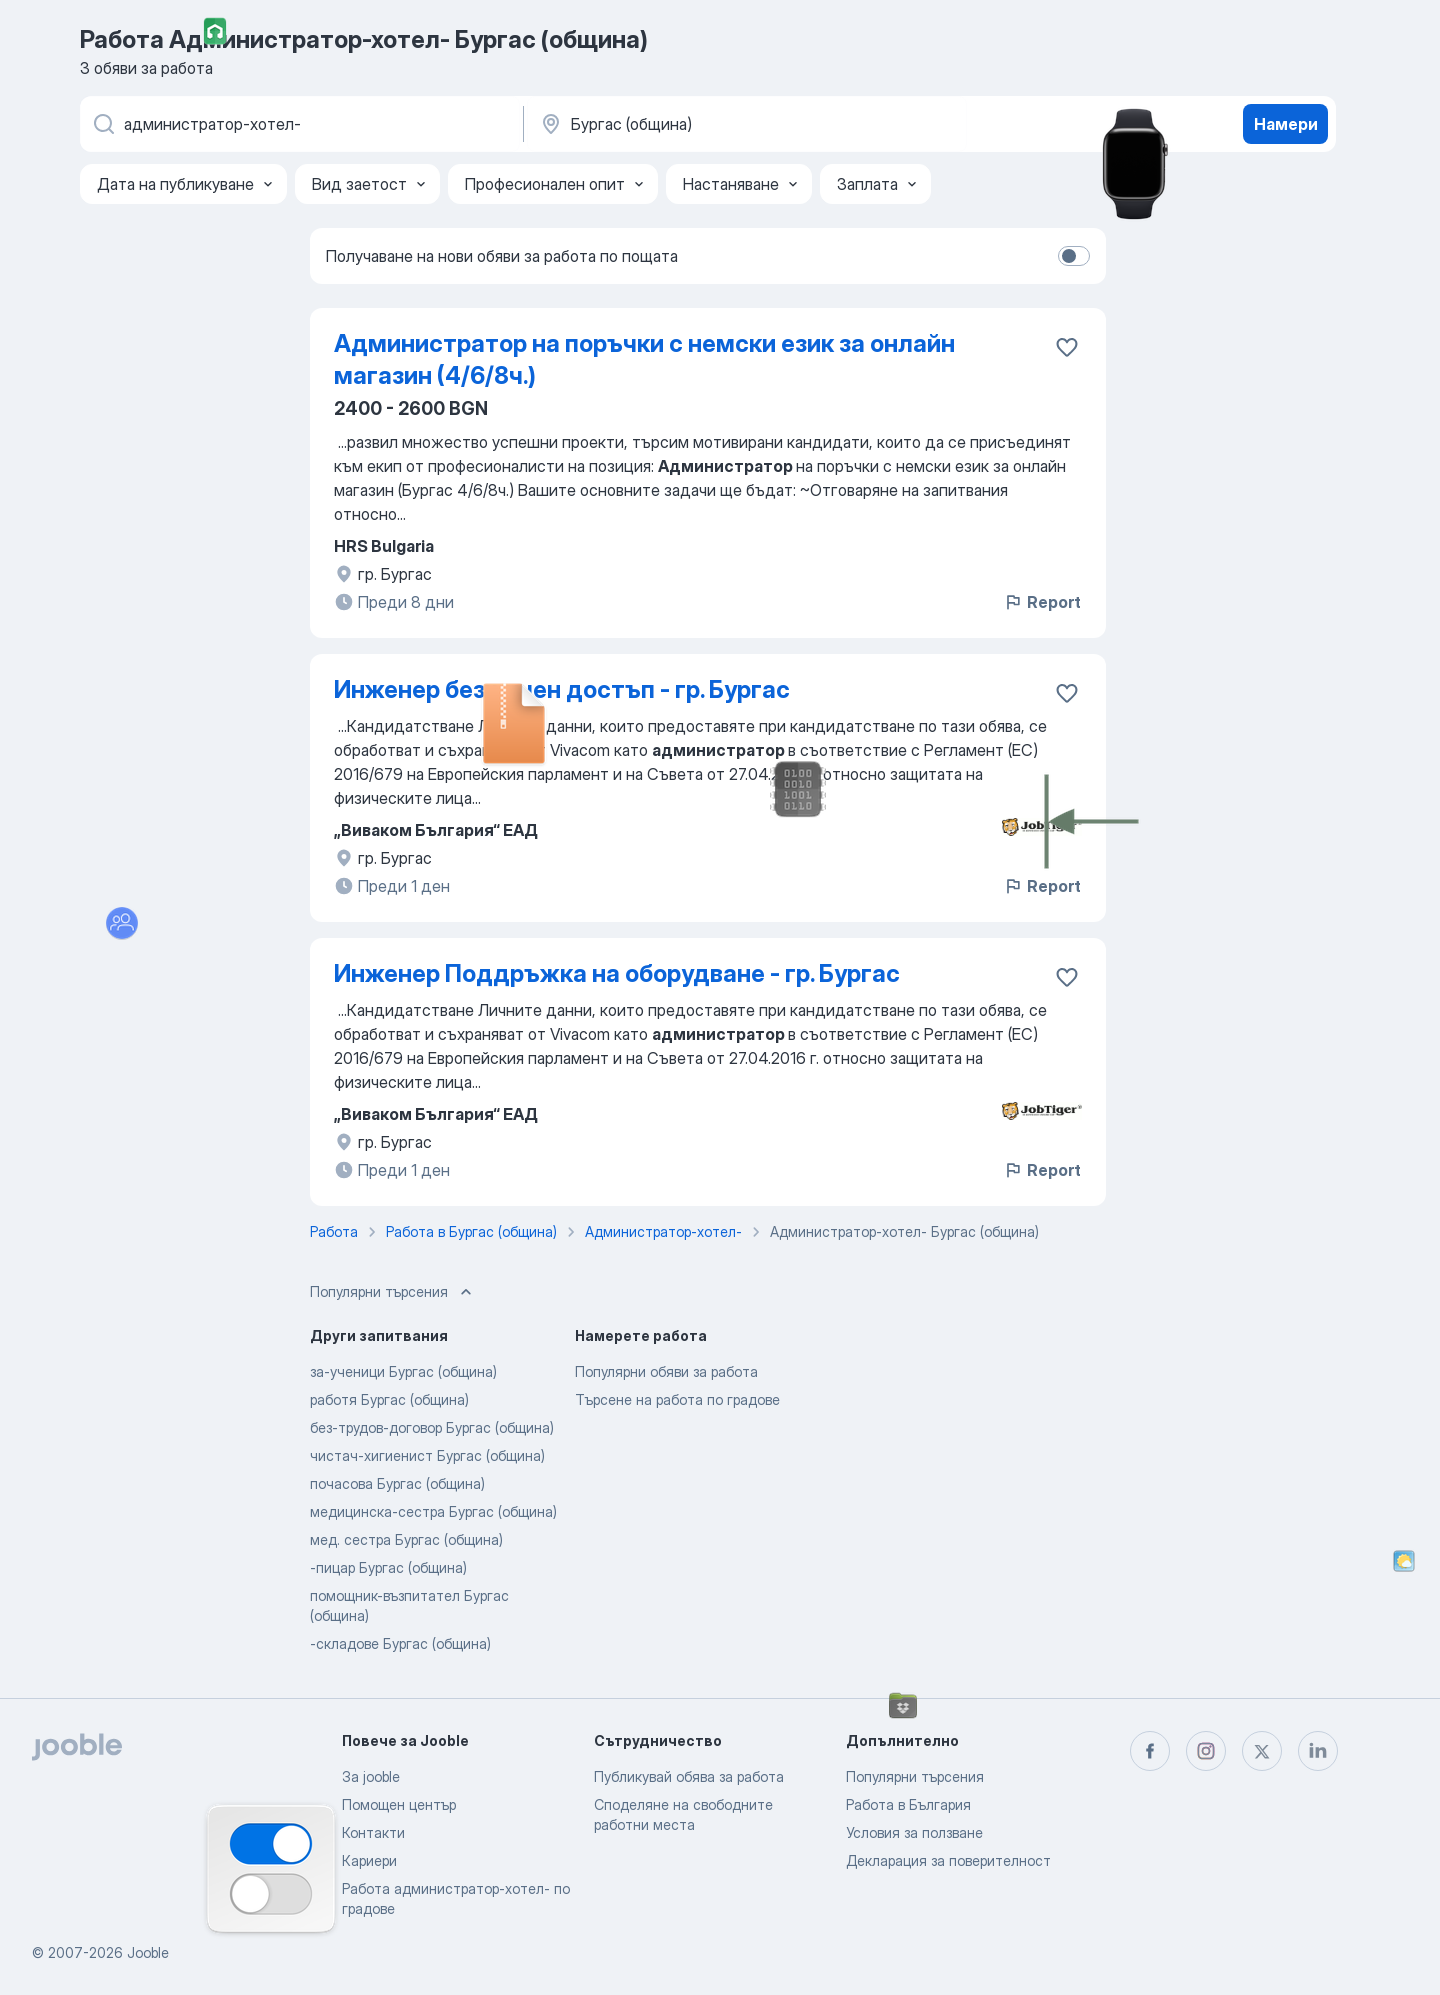  I want to click on apple watch series 8 device icon, so click(1134, 164).